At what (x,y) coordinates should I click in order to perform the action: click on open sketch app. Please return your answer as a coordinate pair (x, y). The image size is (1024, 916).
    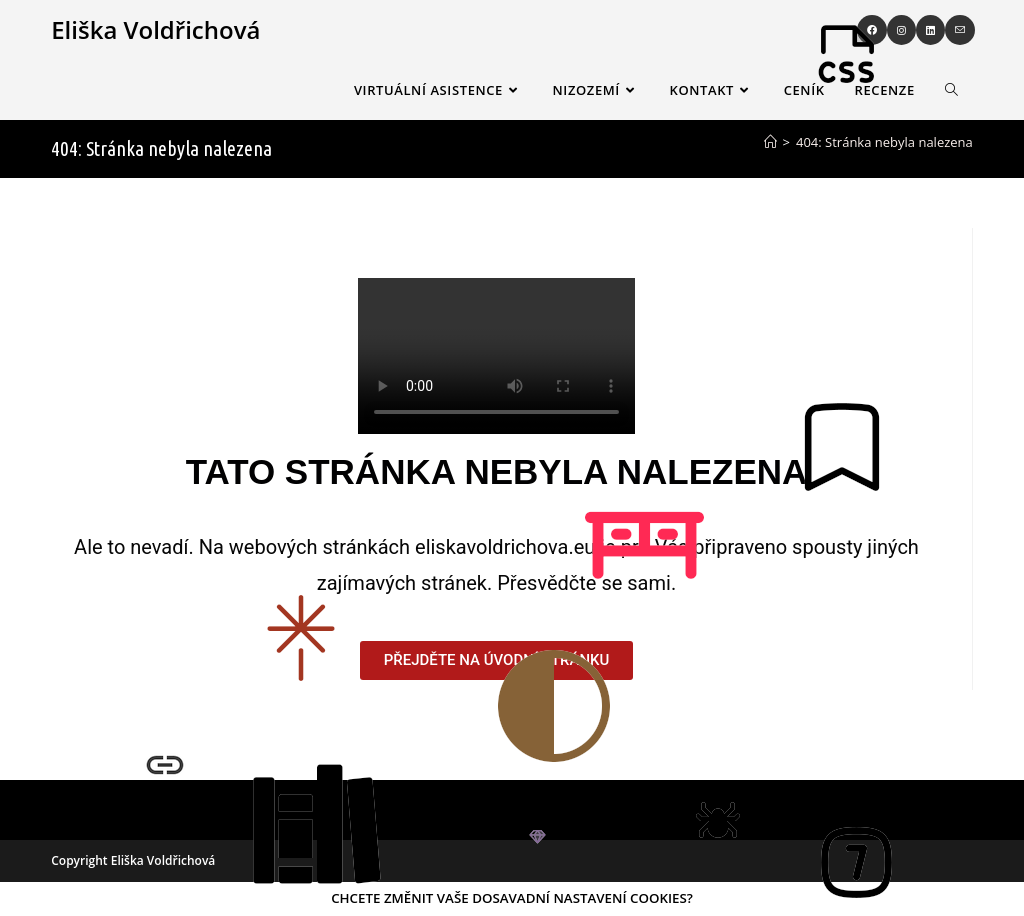
    Looking at the image, I should click on (537, 836).